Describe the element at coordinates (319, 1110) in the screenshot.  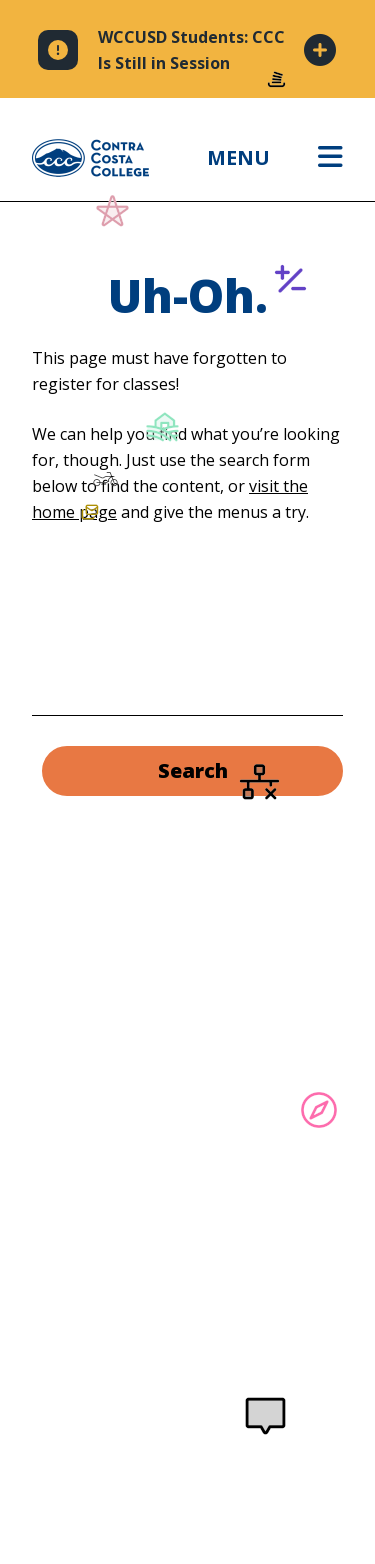
I see `access navigation or directions` at that location.